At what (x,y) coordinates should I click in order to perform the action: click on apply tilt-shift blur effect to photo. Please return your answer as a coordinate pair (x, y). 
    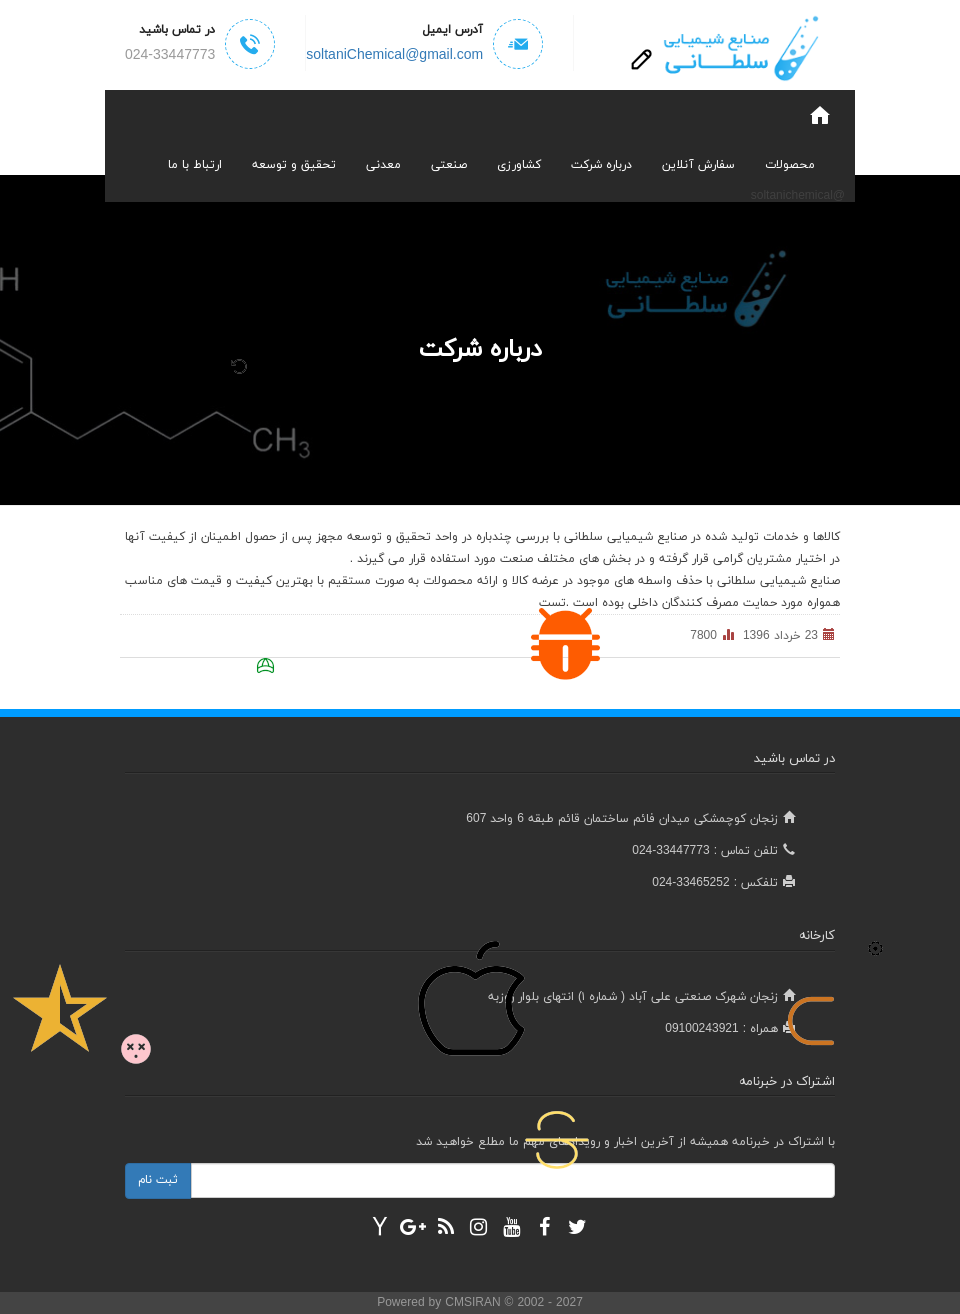
    Looking at the image, I should click on (875, 948).